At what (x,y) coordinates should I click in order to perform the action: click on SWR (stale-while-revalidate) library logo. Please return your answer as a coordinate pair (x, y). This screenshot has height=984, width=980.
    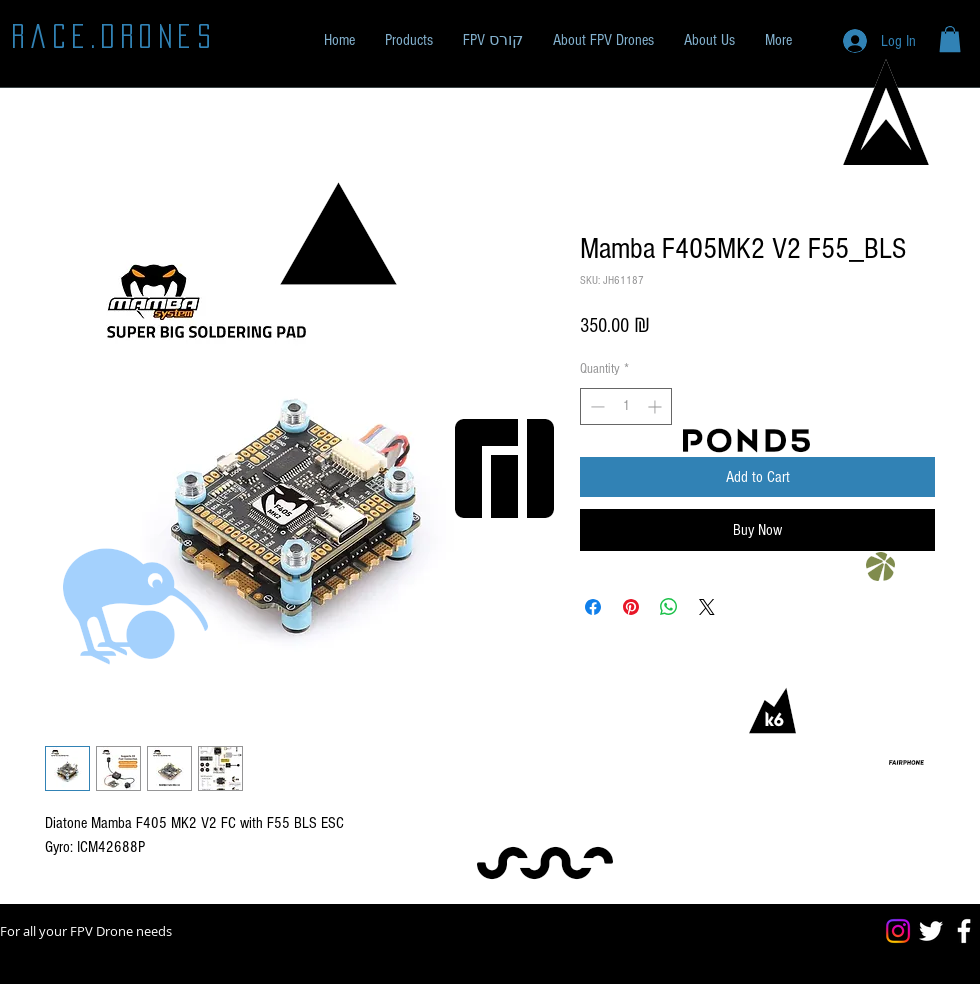
    Looking at the image, I should click on (545, 863).